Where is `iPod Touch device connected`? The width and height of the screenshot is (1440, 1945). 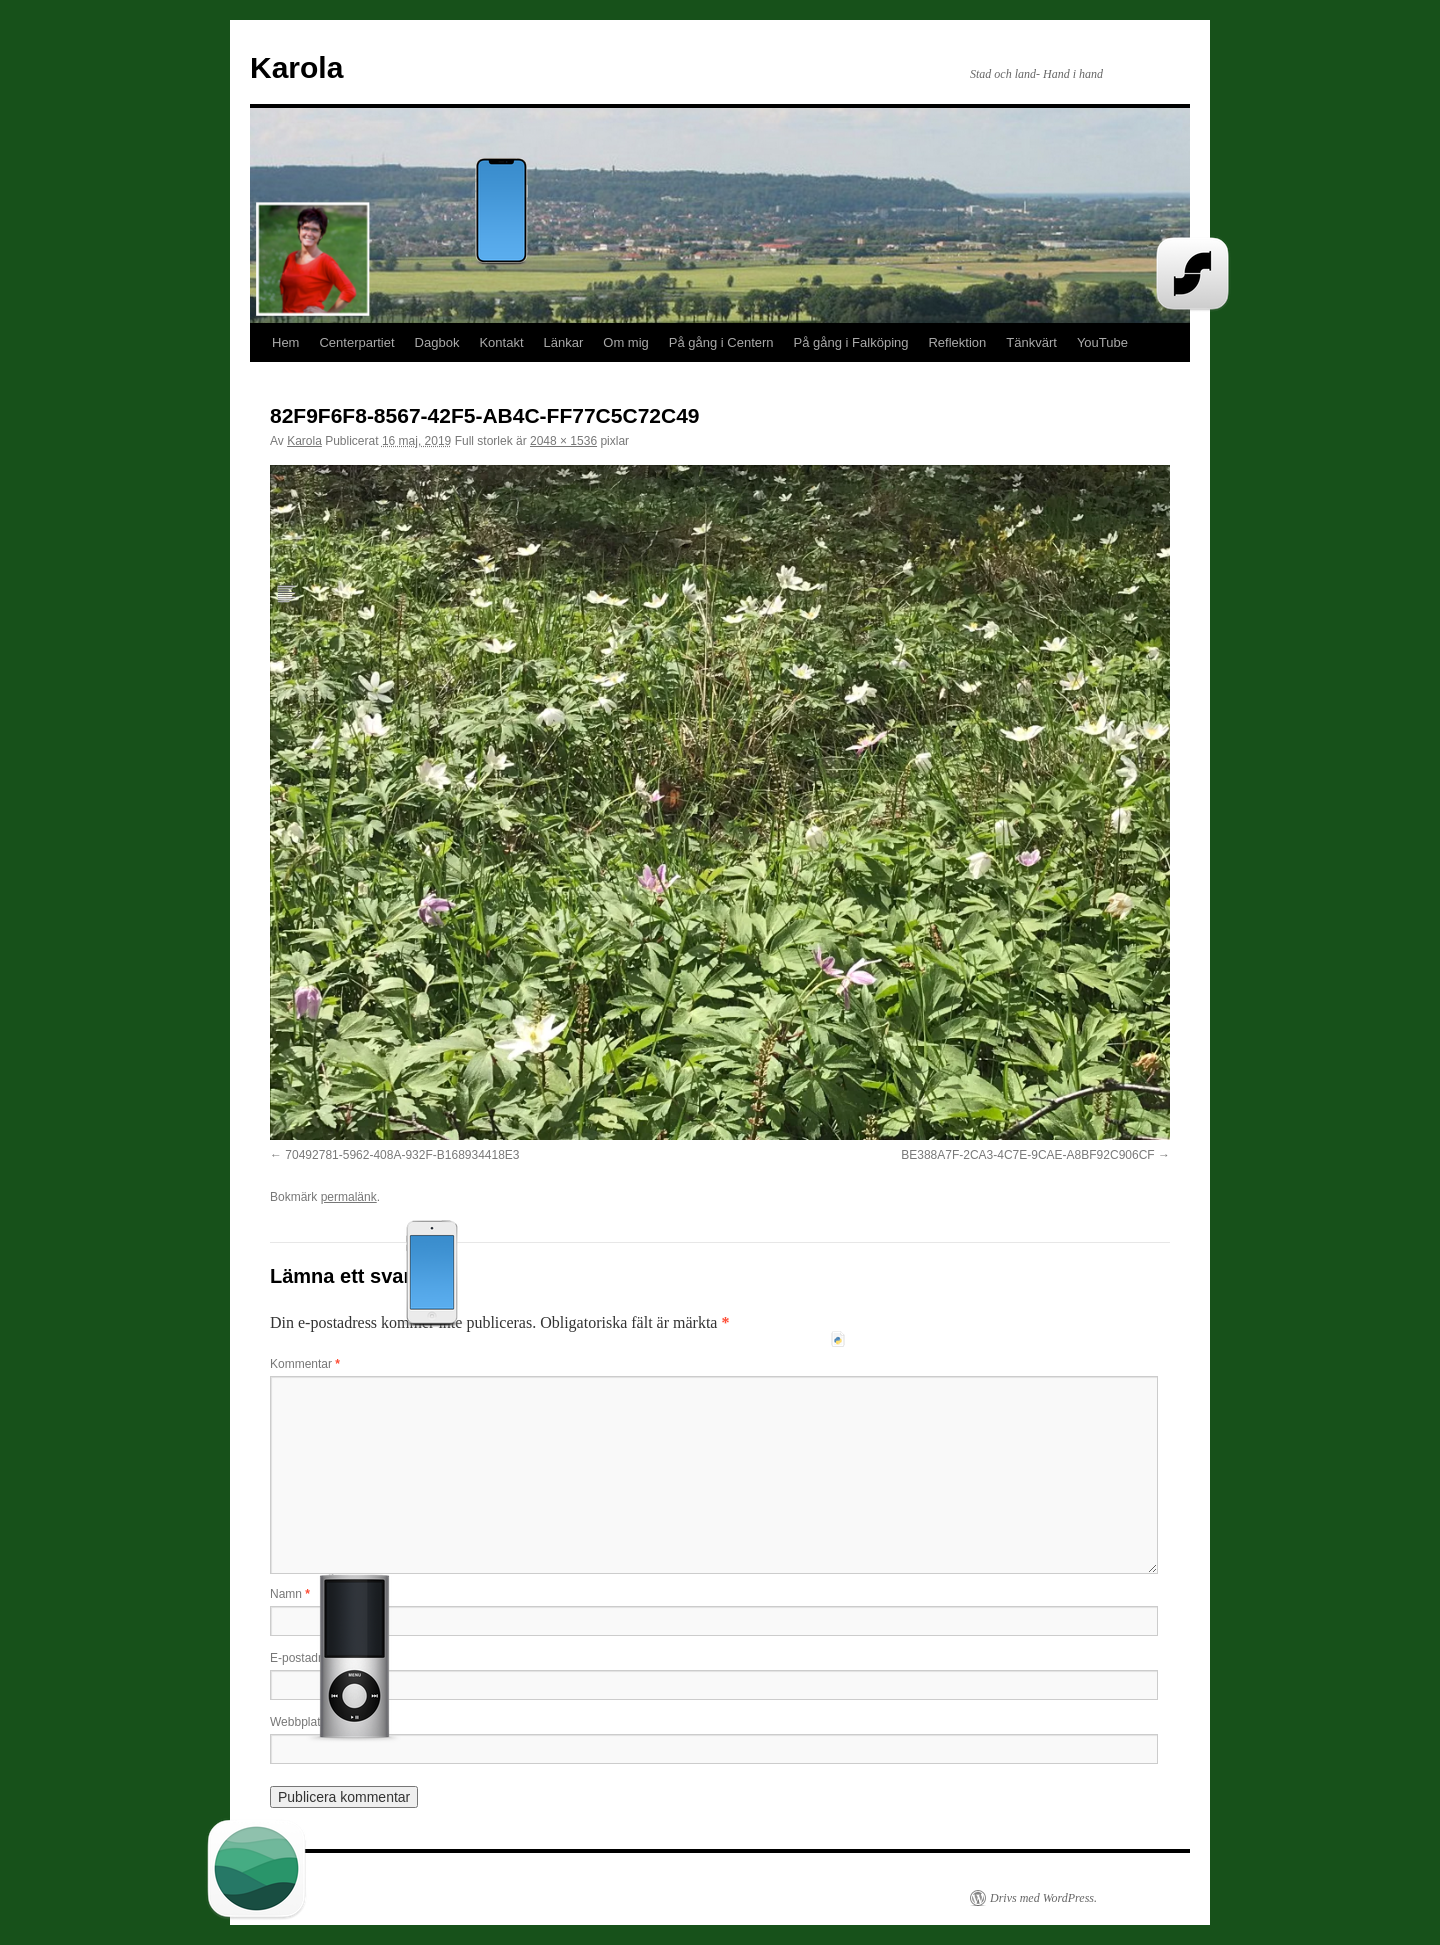
iPod Touch device connected is located at coordinates (432, 1274).